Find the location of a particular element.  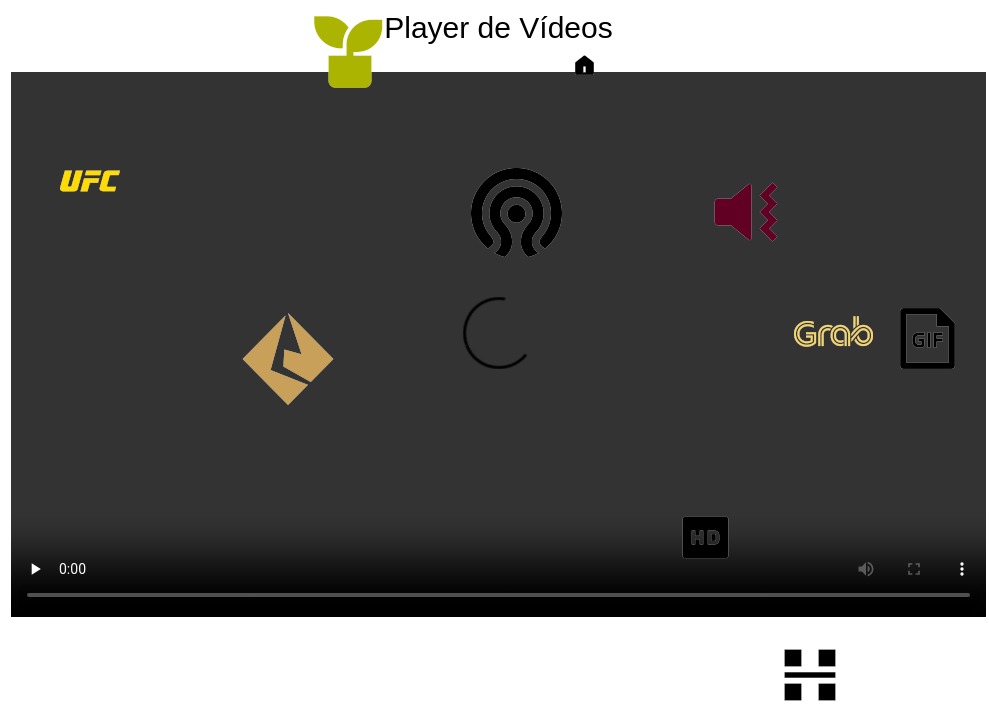

set device to vibrate mode is located at coordinates (748, 212).